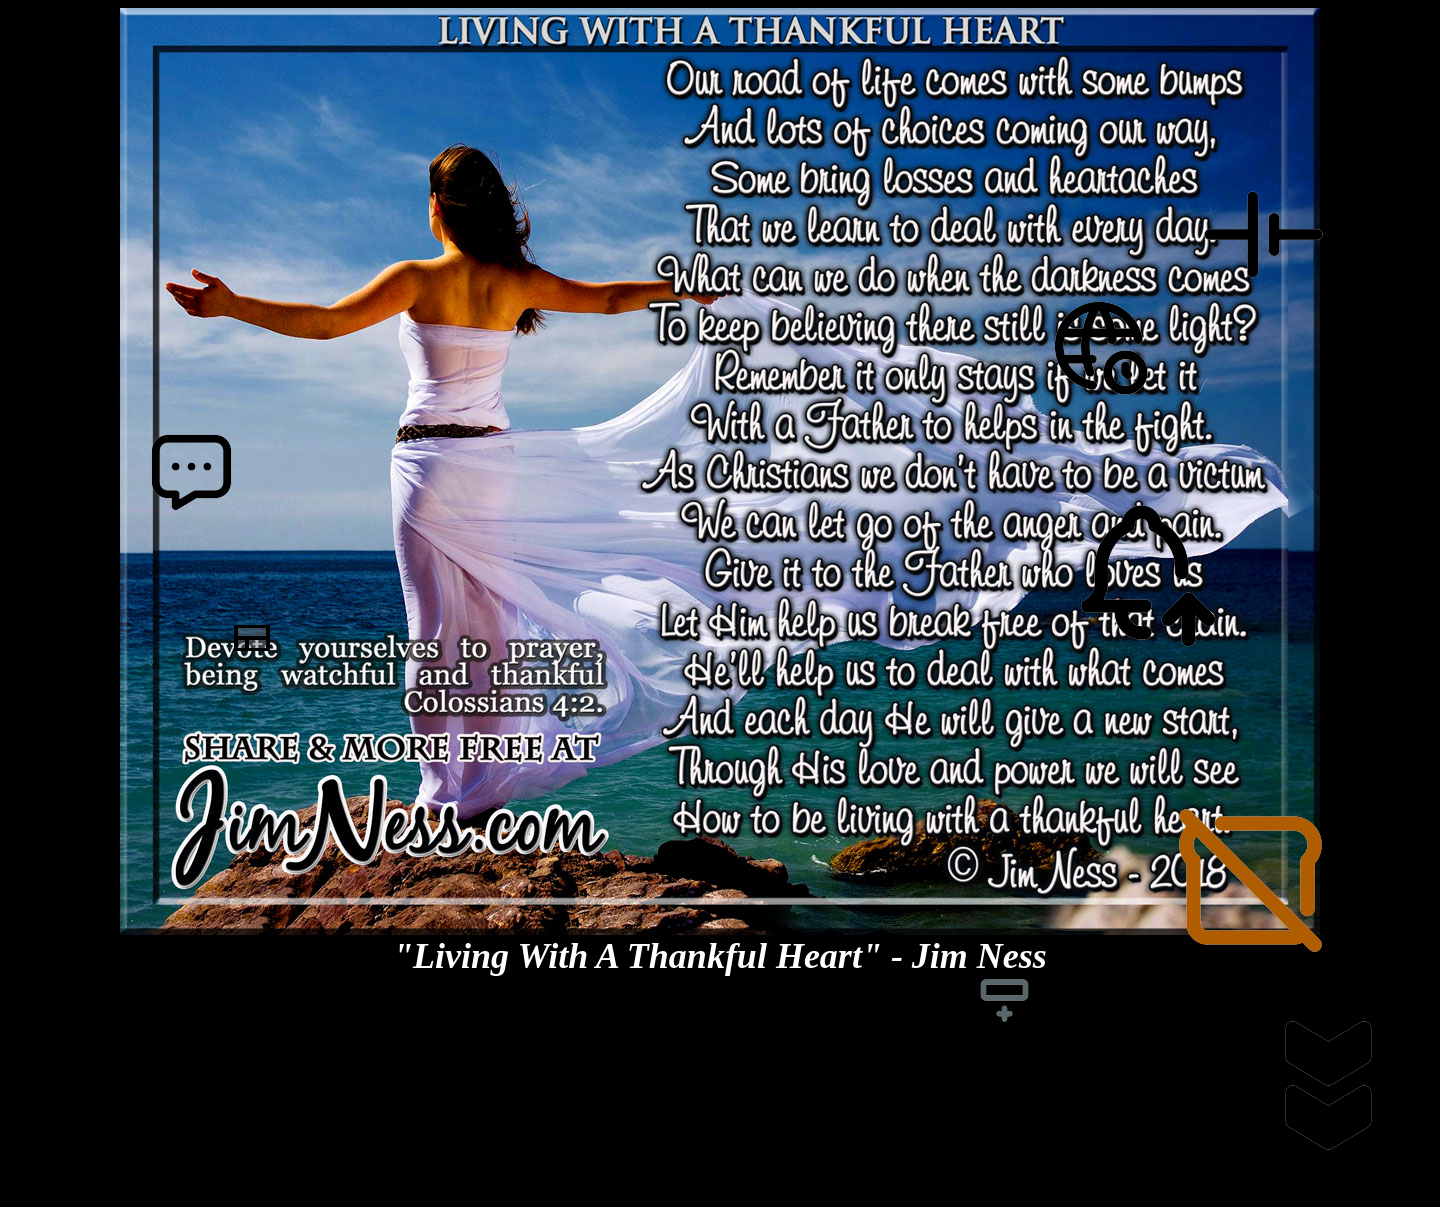 The width and height of the screenshot is (1440, 1207). I want to click on insert a new row below, so click(1004, 1000).